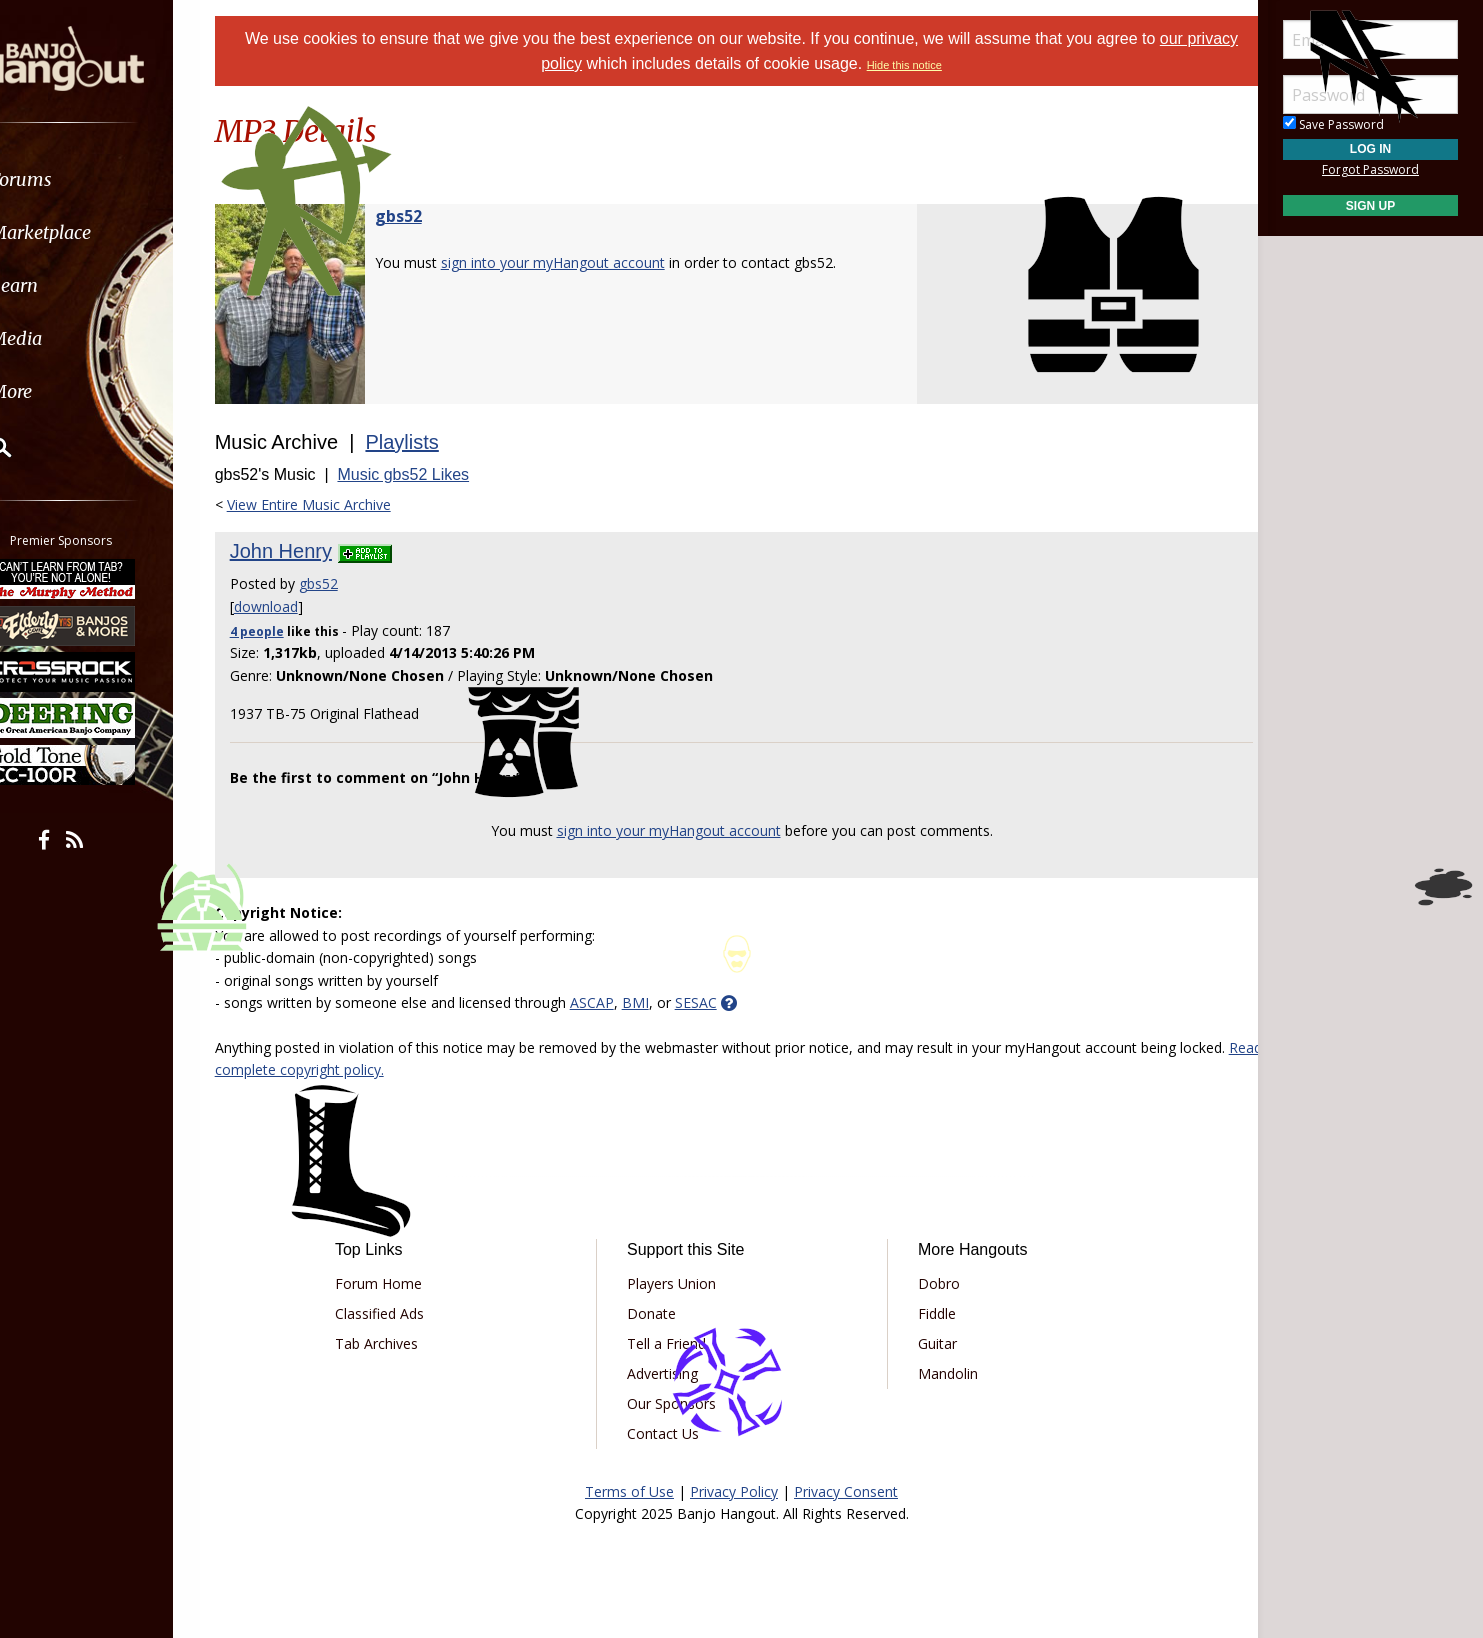 The image size is (1483, 1638). I want to click on indicates a spill or hazard in a game environment, so click(1443, 882).